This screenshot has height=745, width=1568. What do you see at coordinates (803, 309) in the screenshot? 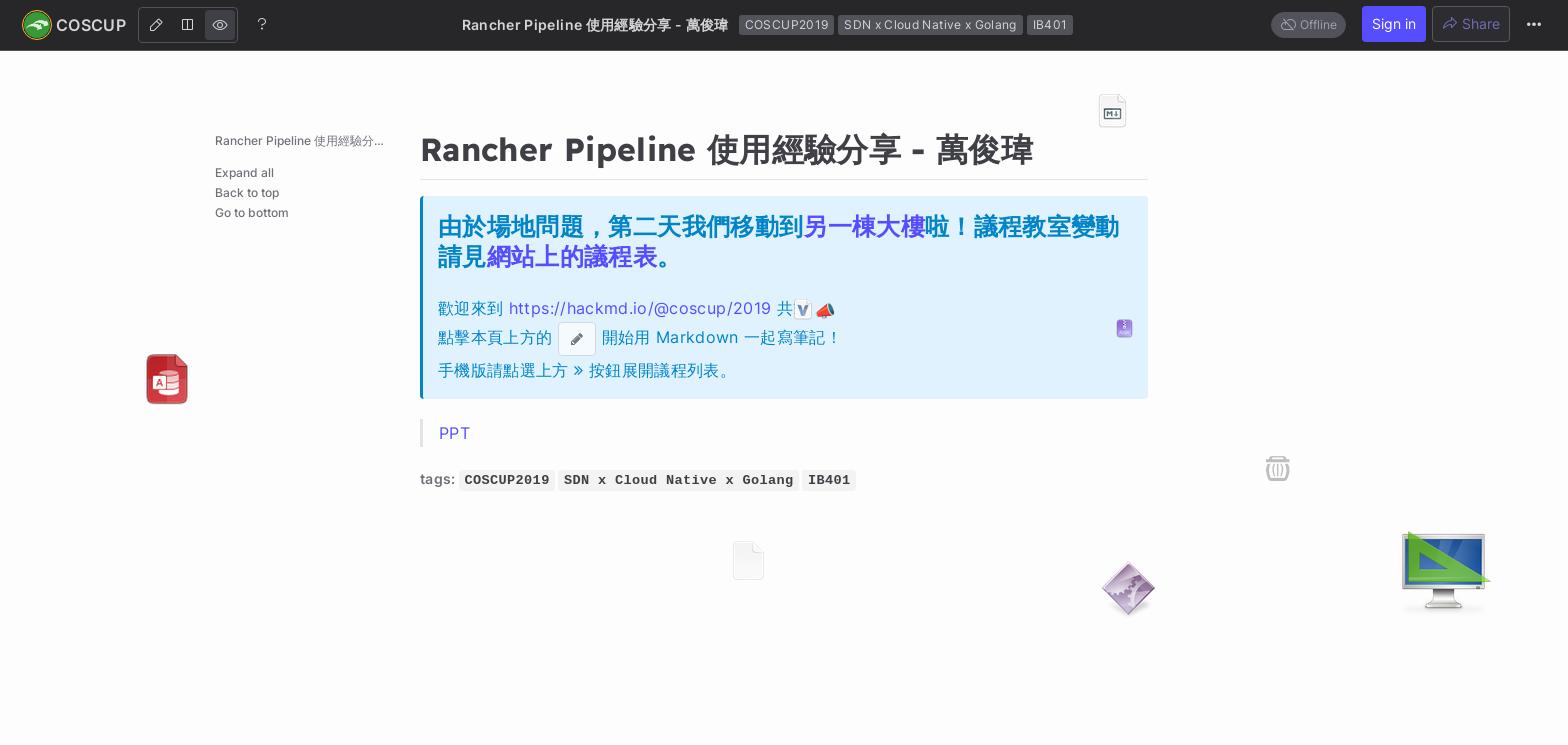
I see `a v programming language source file` at bounding box center [803, 309].